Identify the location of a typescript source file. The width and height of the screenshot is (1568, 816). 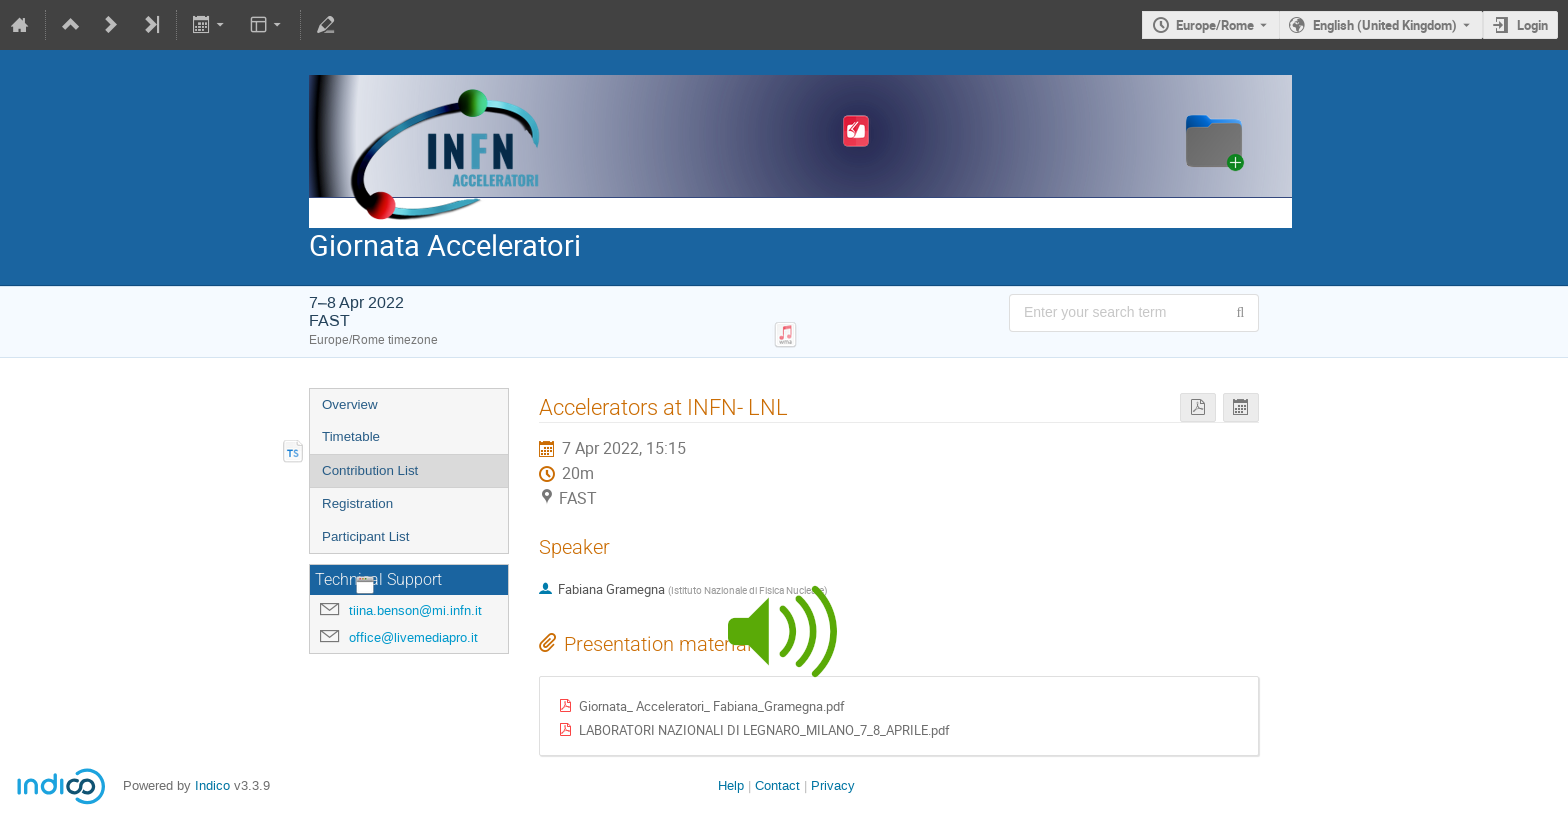
(293, 451).